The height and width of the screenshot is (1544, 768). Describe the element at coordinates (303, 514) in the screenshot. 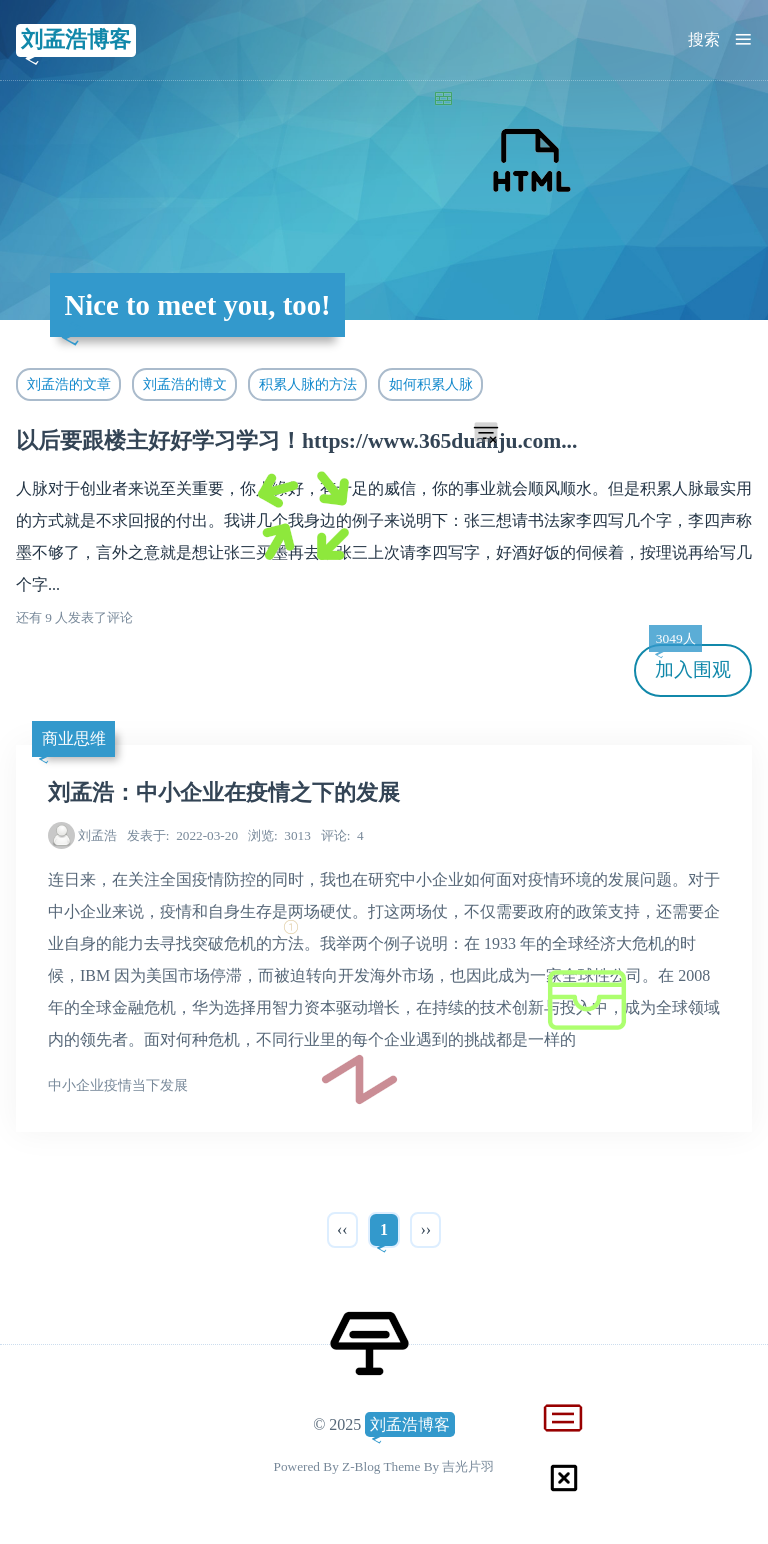

I see `shuffle or randomize content` at that location.